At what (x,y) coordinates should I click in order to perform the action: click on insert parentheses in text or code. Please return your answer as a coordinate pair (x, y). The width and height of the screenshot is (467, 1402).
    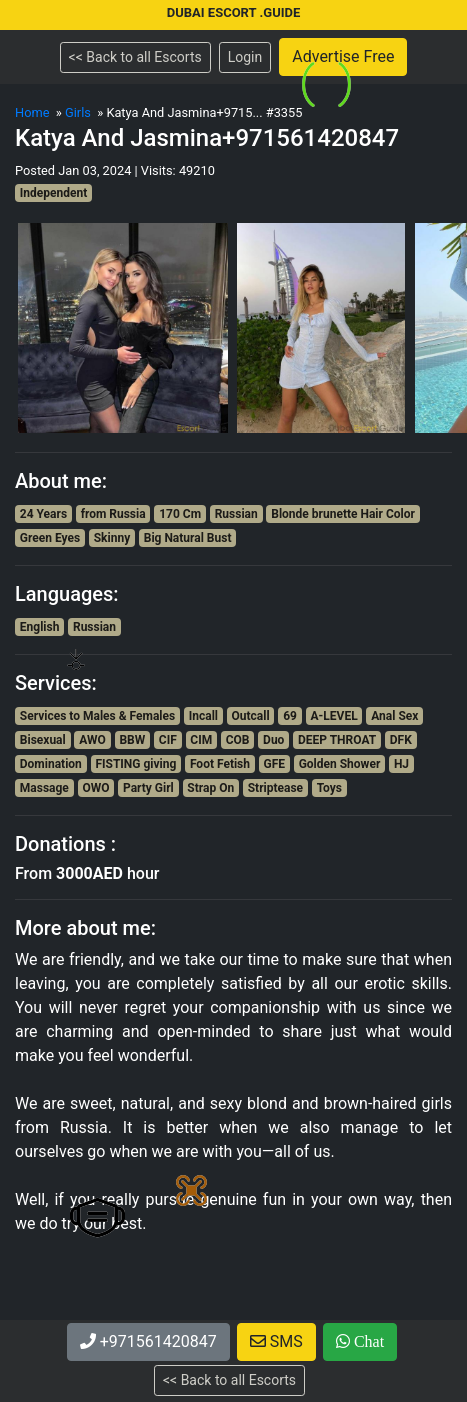
    Looking at the image, I should click on (326, 84).